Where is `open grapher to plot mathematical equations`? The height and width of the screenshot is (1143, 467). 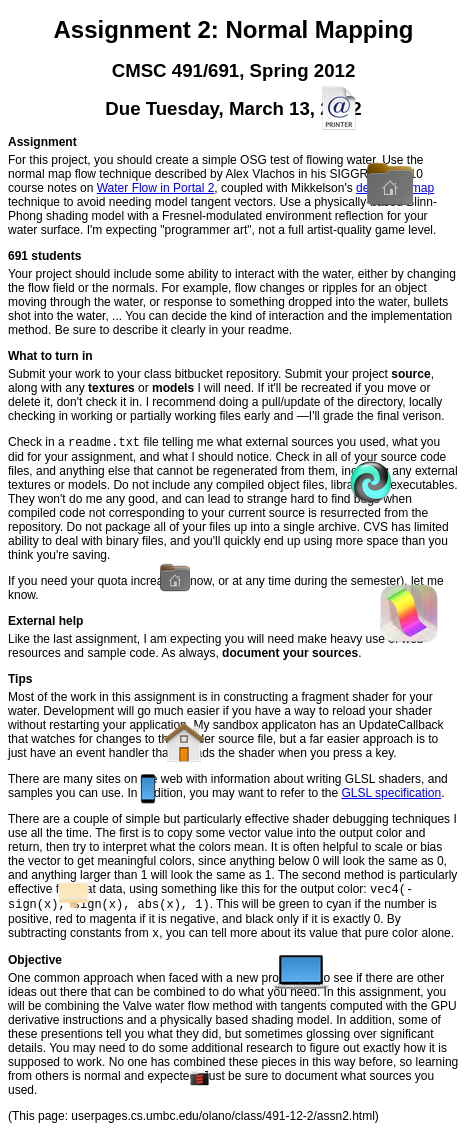
open grapher to plot mathematical equations is located at coordinates (409, 613).